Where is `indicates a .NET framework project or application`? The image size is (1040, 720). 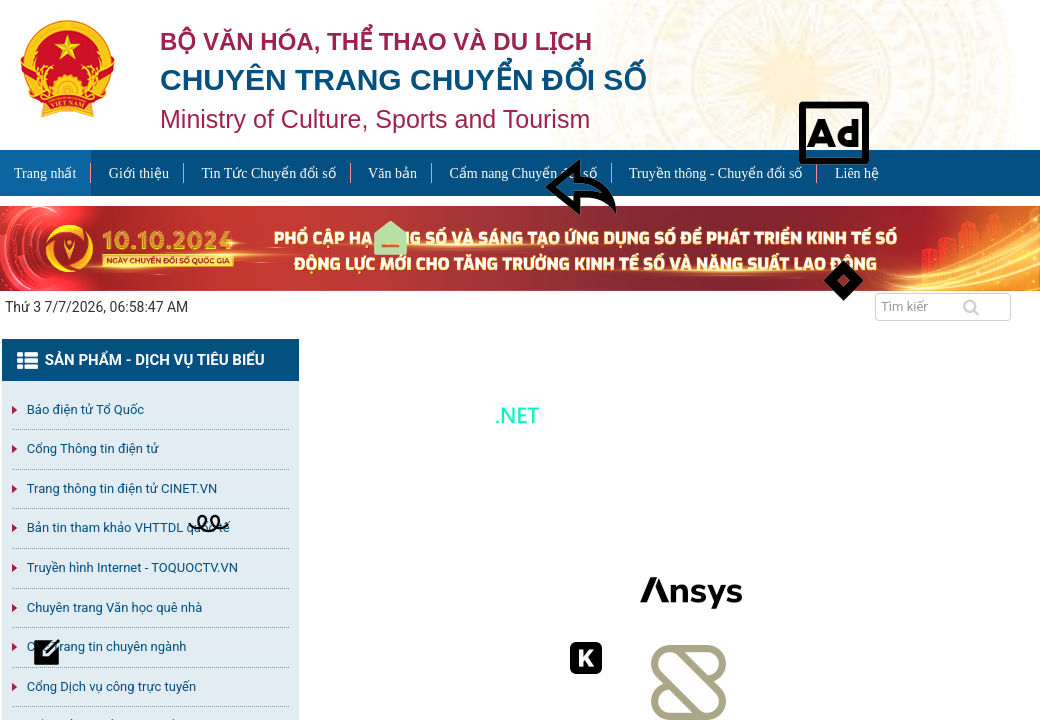
indicates a .NET framework project or application is located at coordinates (517, 415).